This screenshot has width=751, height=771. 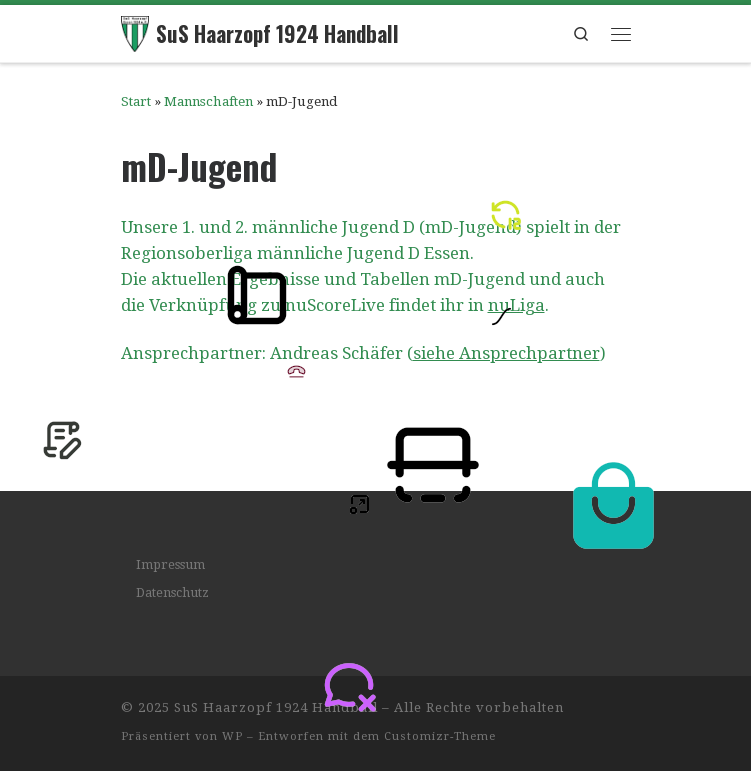 What do you see at coordinates (61, 439) in the screenshot?
I see `view or manage contracts` at bounding box center [61, 439].